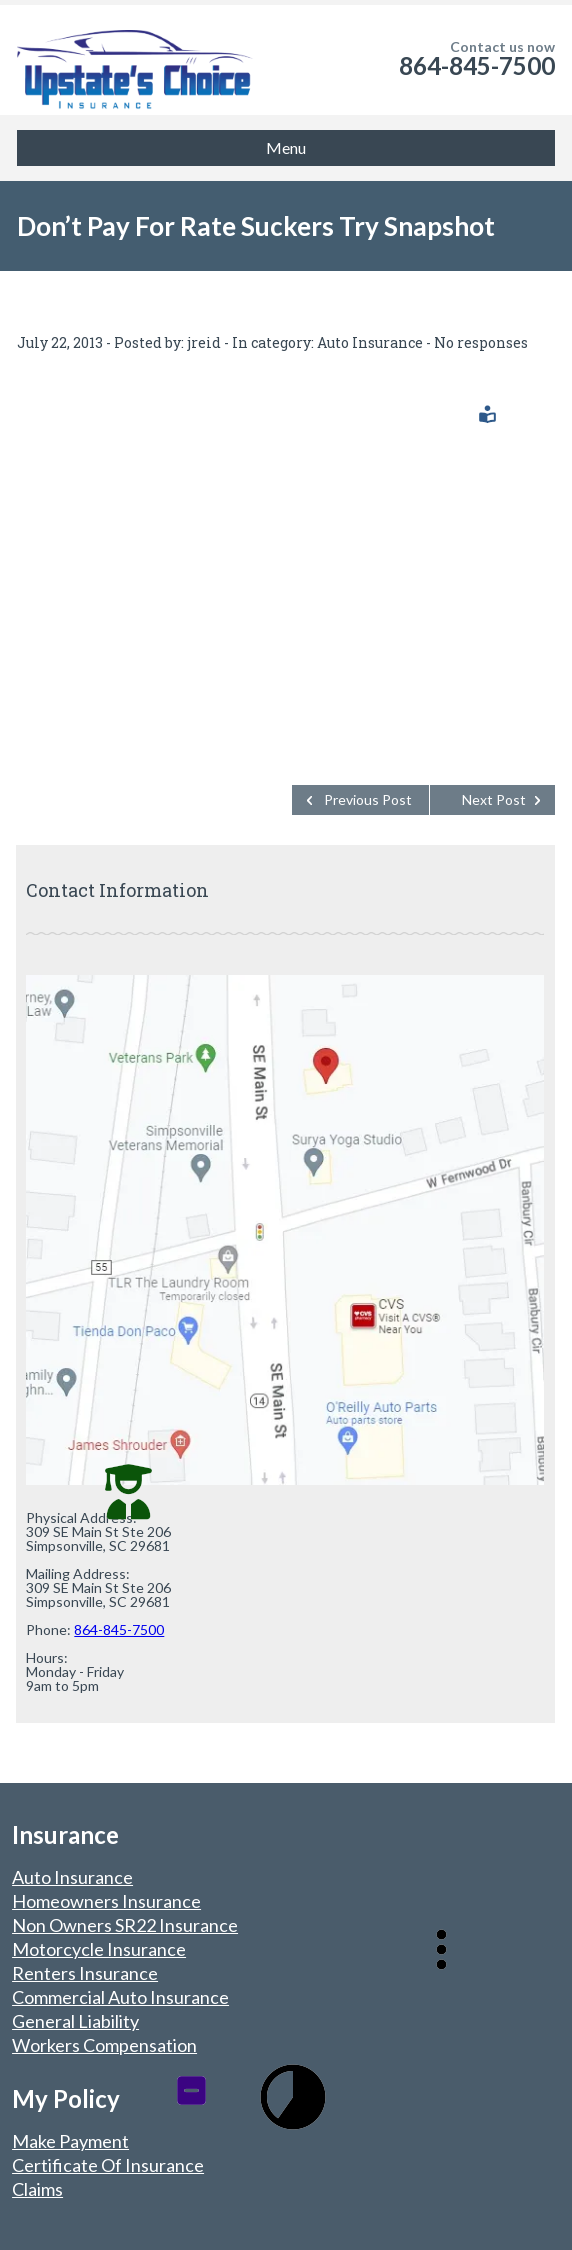 Image resolution: width=572 pixels, height=2250 pixels. I want to click on remove an item from a list, so click(191, 2090).